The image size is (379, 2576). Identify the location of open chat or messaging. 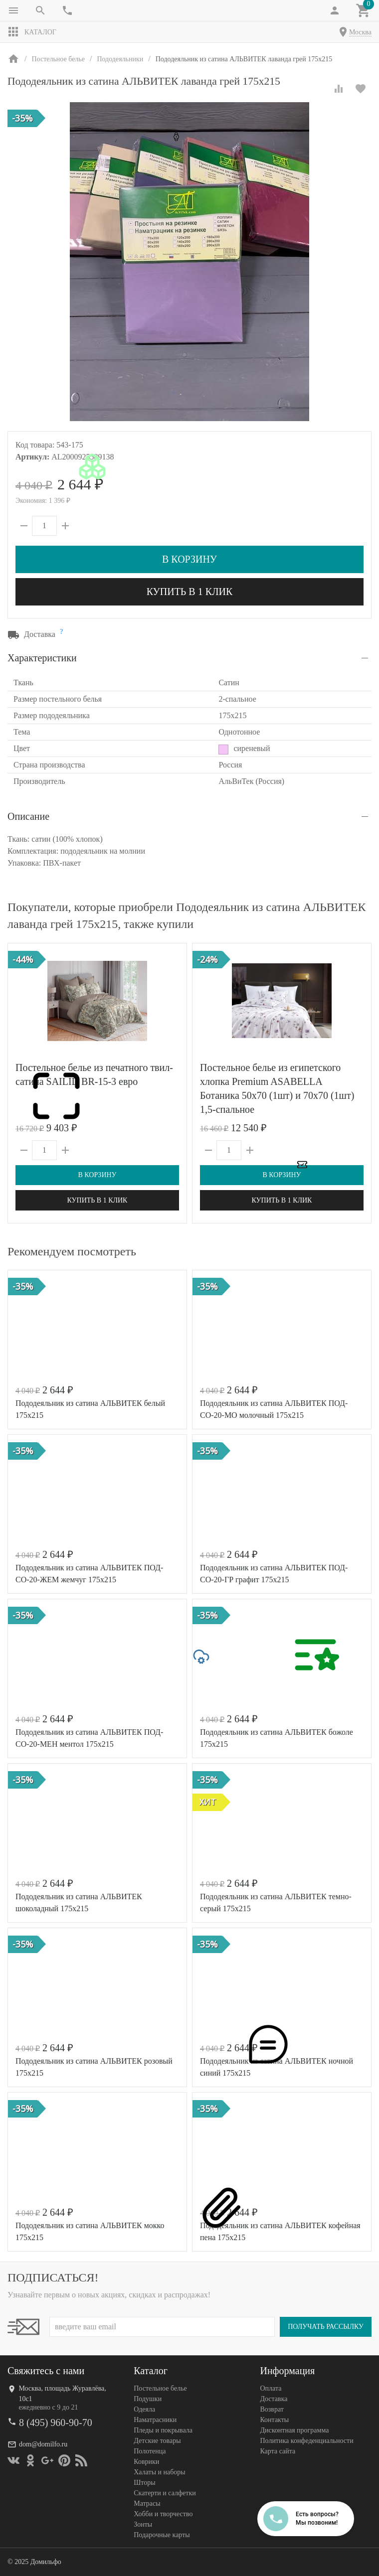
(267, 2045).